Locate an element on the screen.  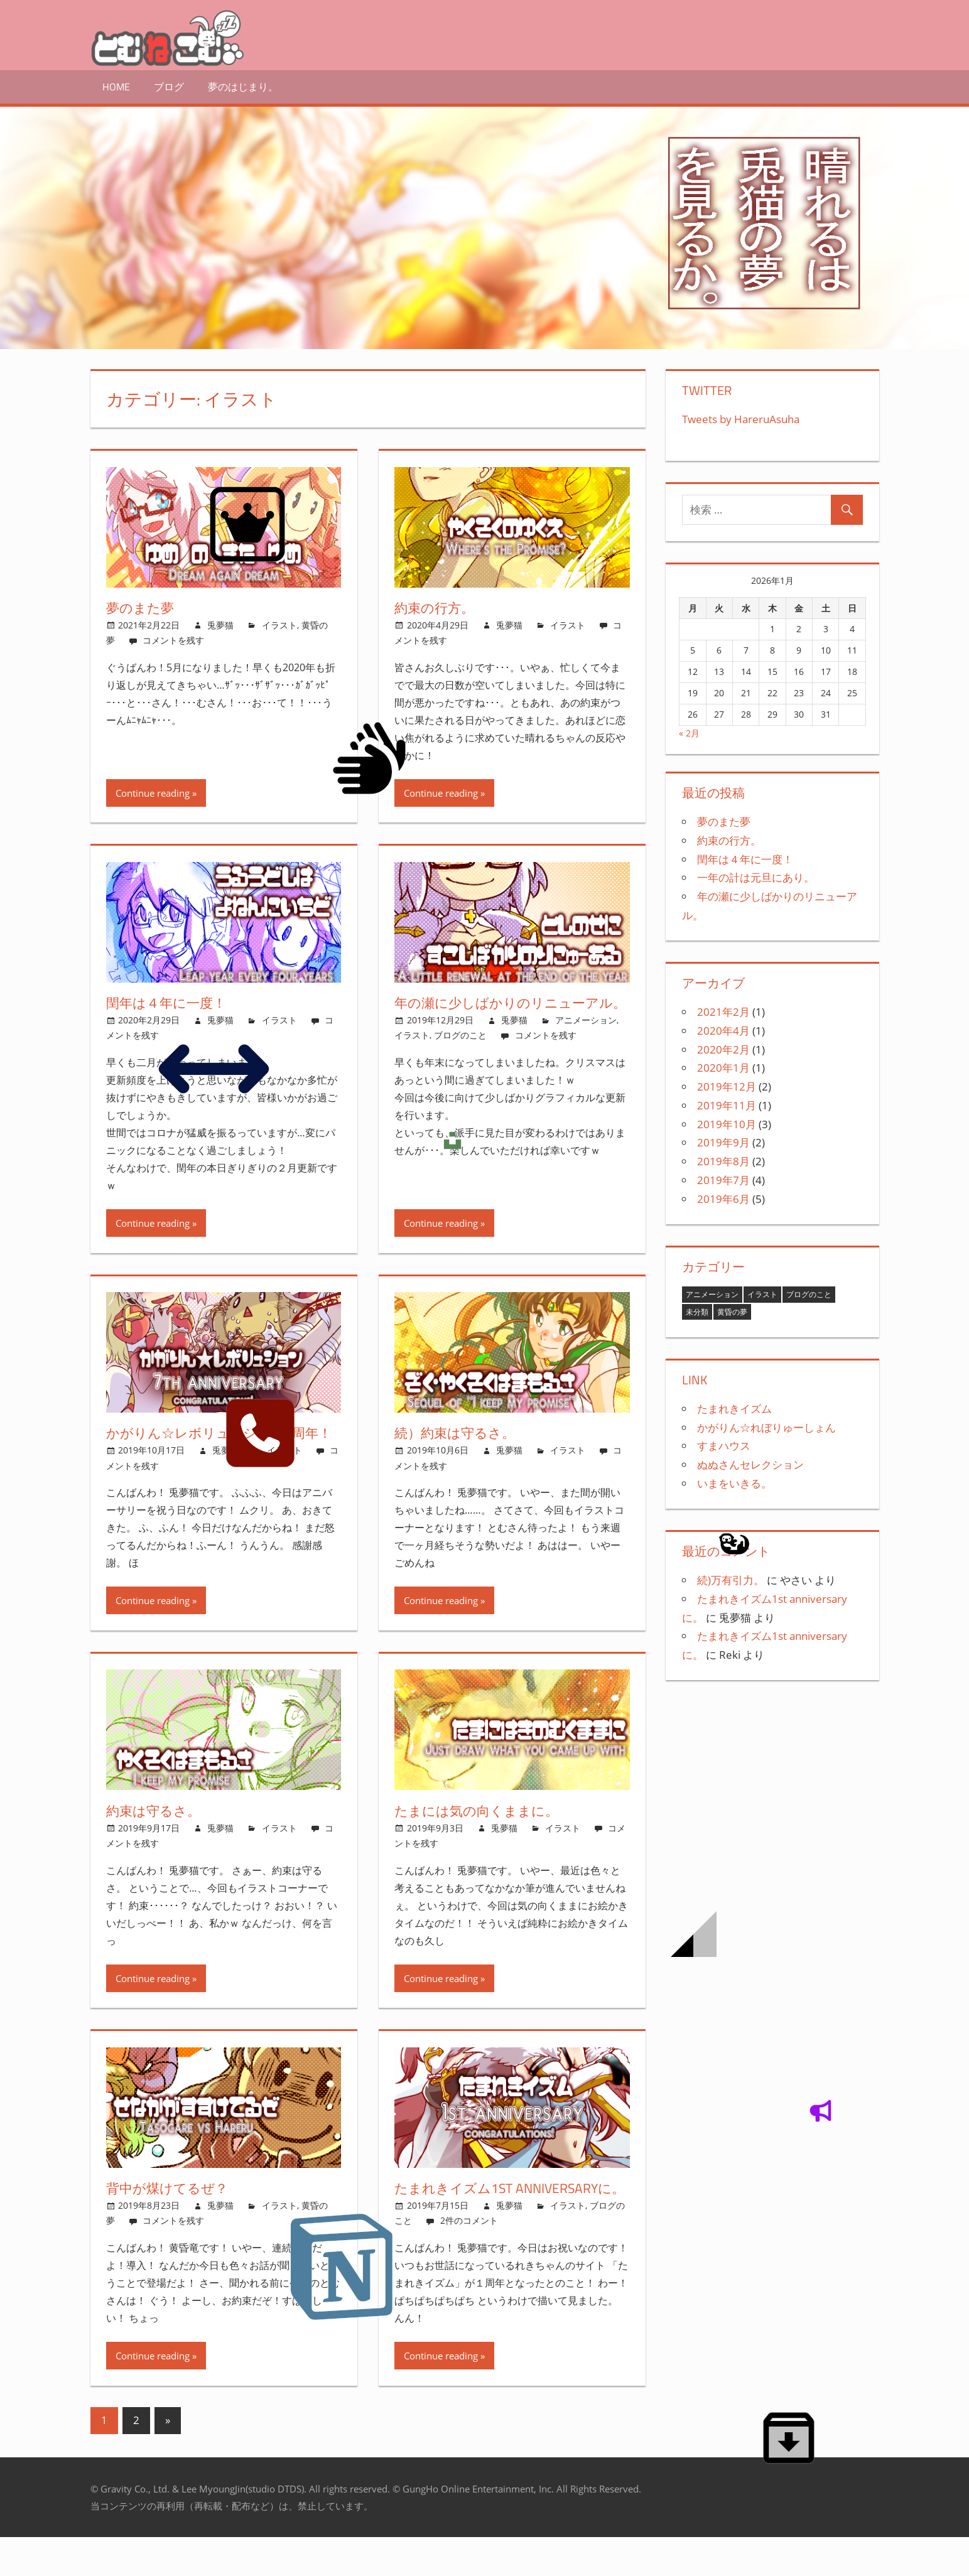
open Notion app is located at coordinates (344, 2266).